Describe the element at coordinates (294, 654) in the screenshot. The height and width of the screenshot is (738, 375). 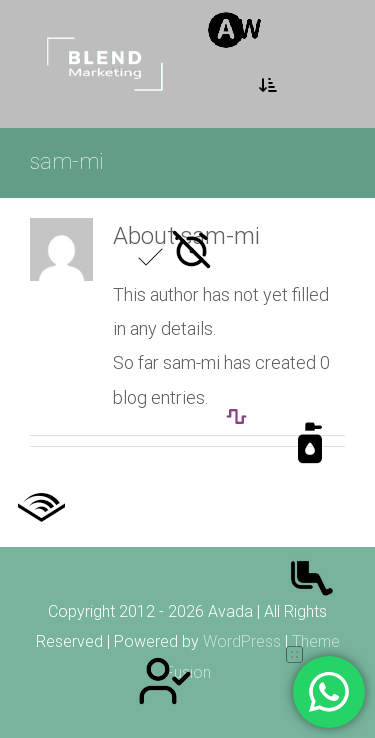
I see `randomize or shuffle content` at that location.